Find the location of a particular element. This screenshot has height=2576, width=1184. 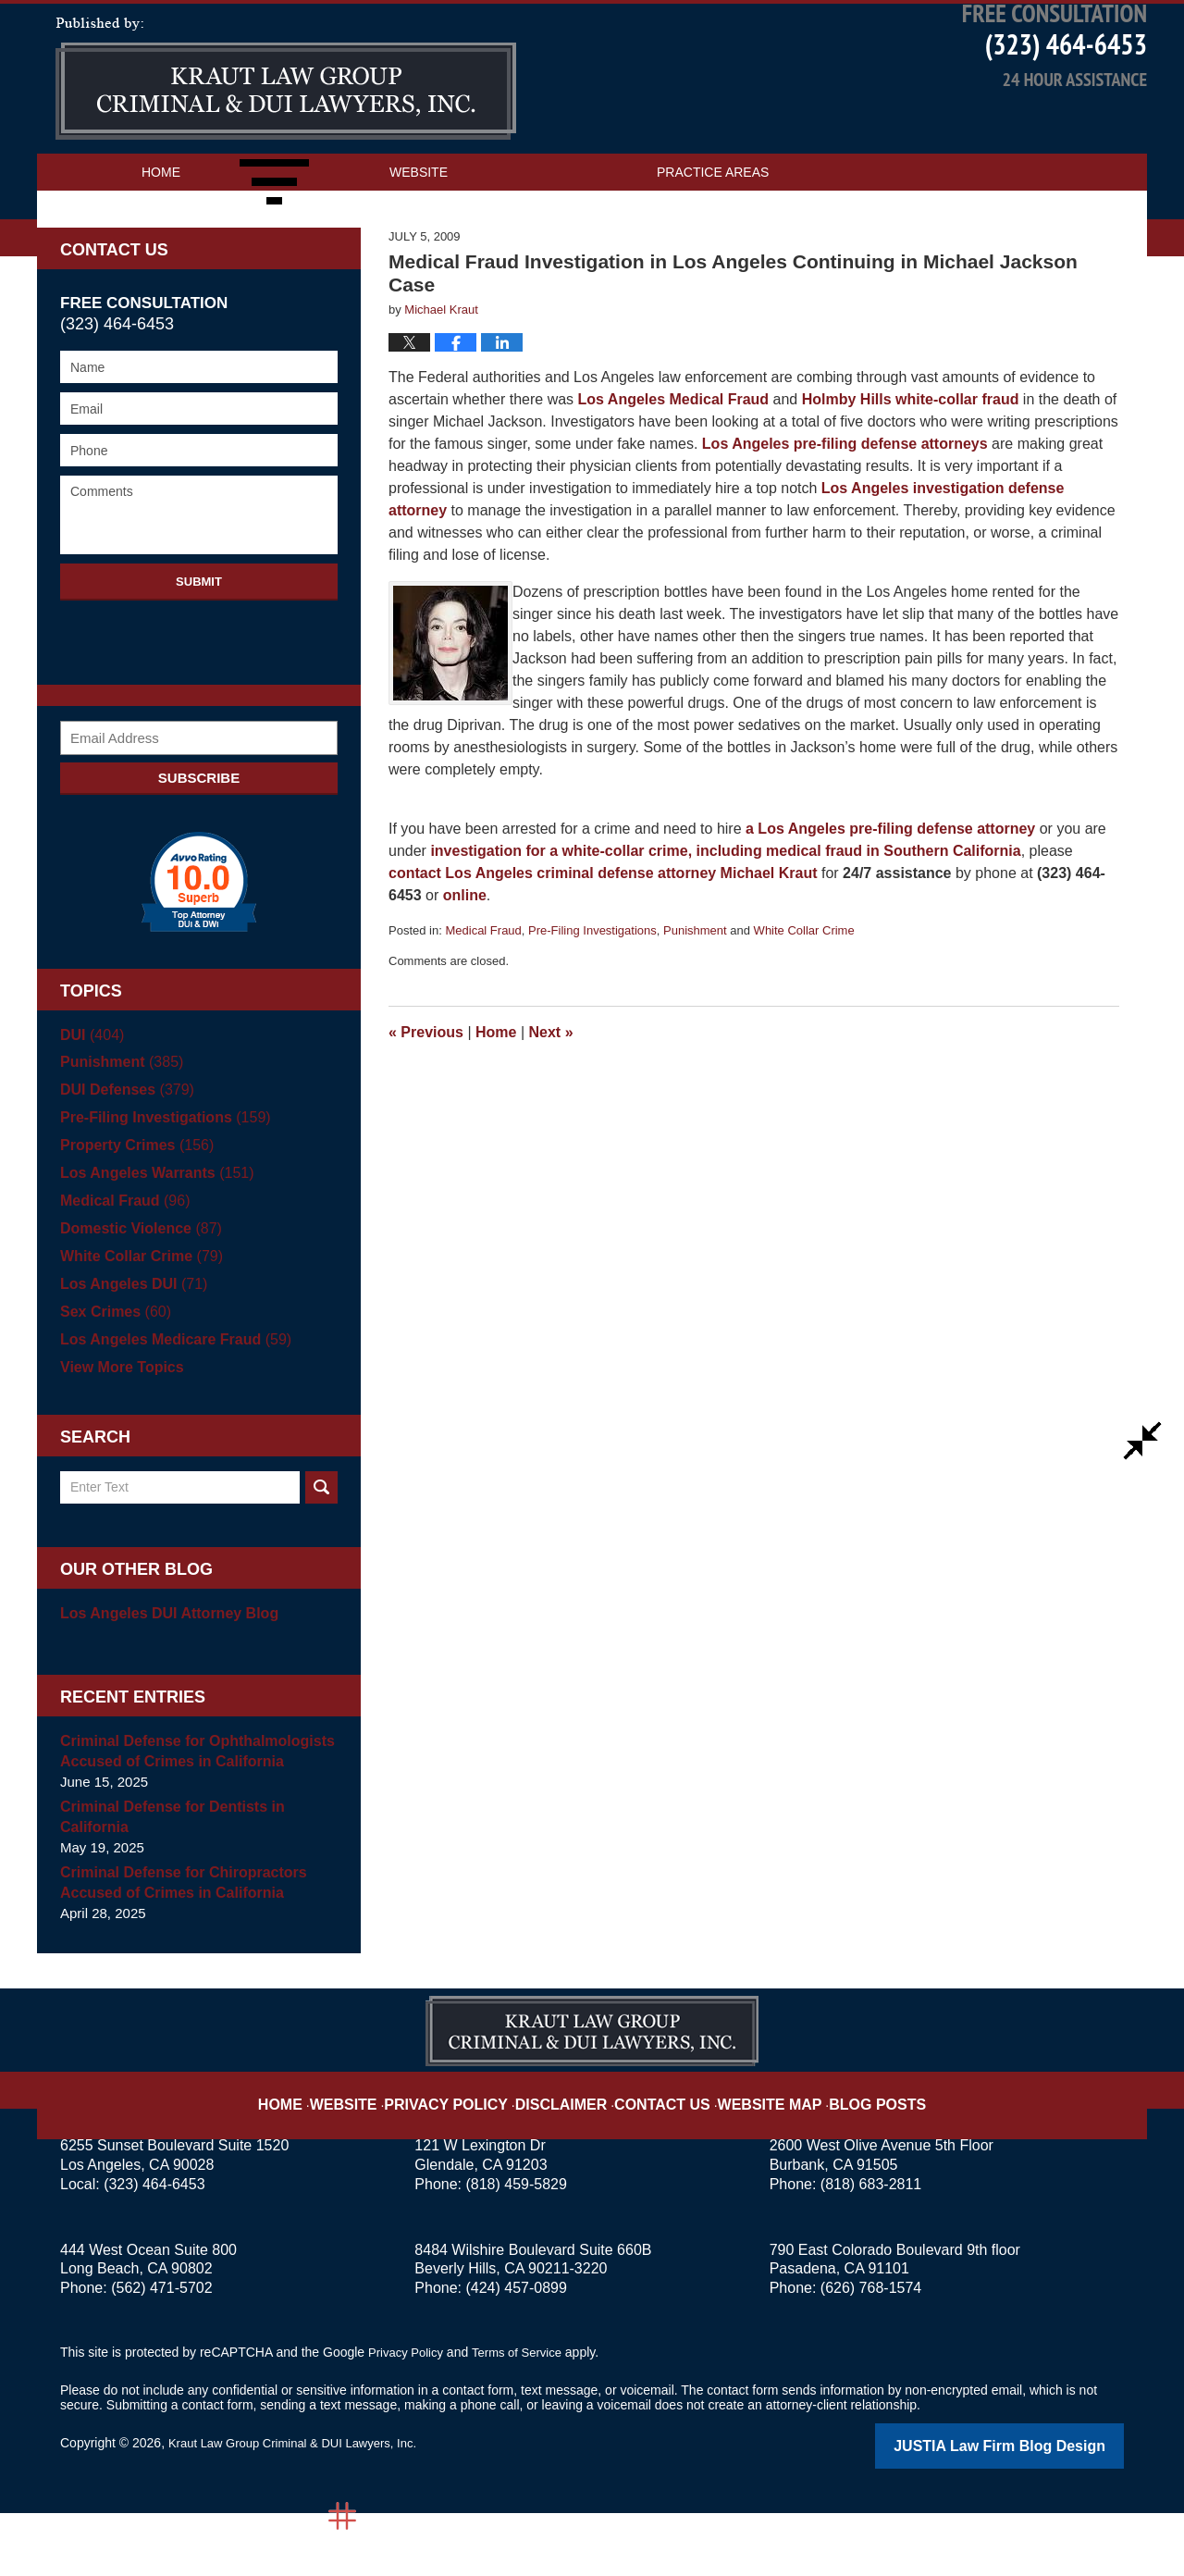

exit fullscreen mode is located at coordinates (1142, 1441).